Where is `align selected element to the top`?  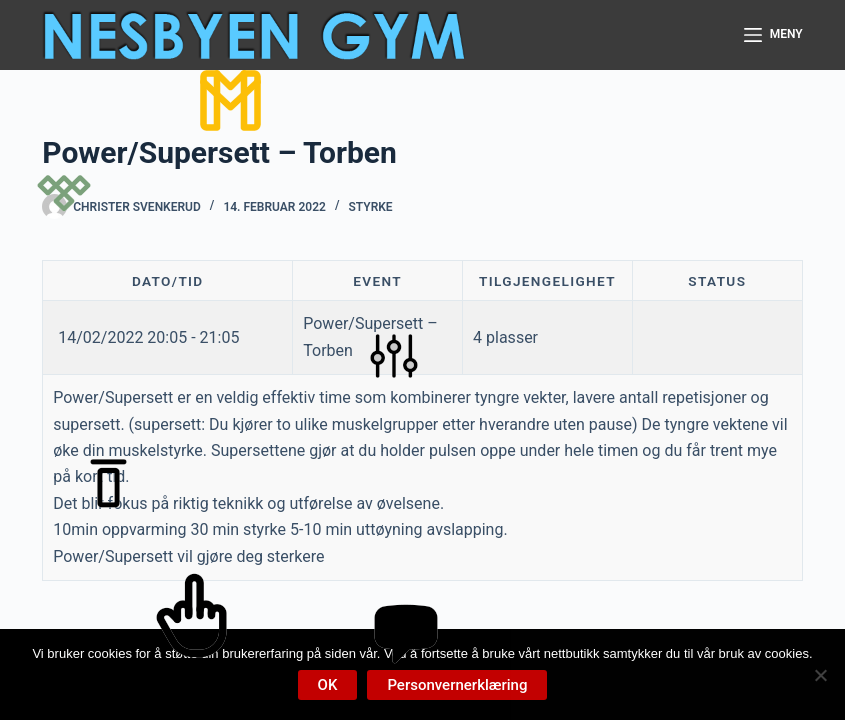
align selected element to the top is located at coordinates (108, 482).